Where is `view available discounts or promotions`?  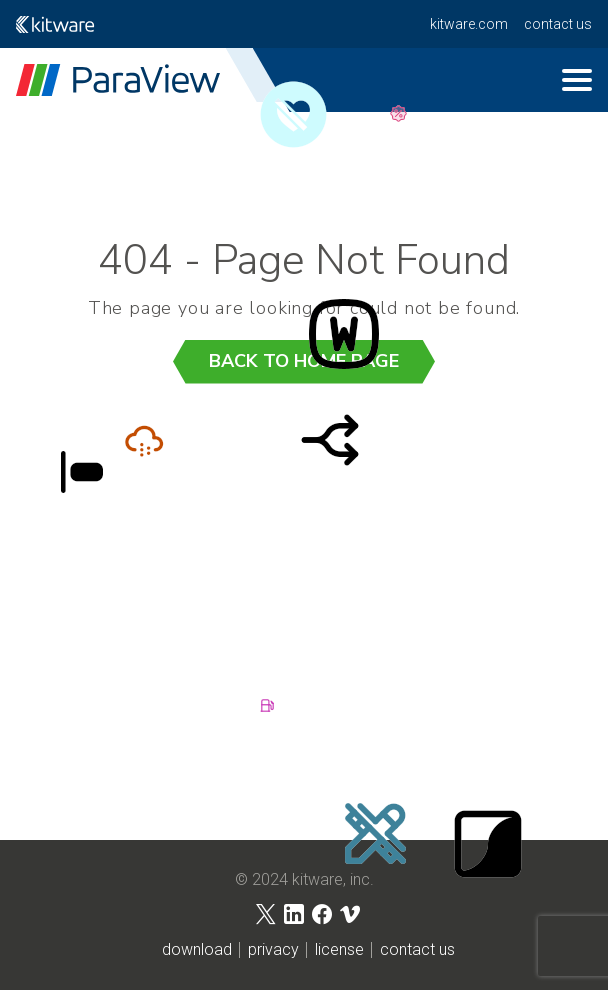 view available discounts or promotions is located at coordinates (398, 113).